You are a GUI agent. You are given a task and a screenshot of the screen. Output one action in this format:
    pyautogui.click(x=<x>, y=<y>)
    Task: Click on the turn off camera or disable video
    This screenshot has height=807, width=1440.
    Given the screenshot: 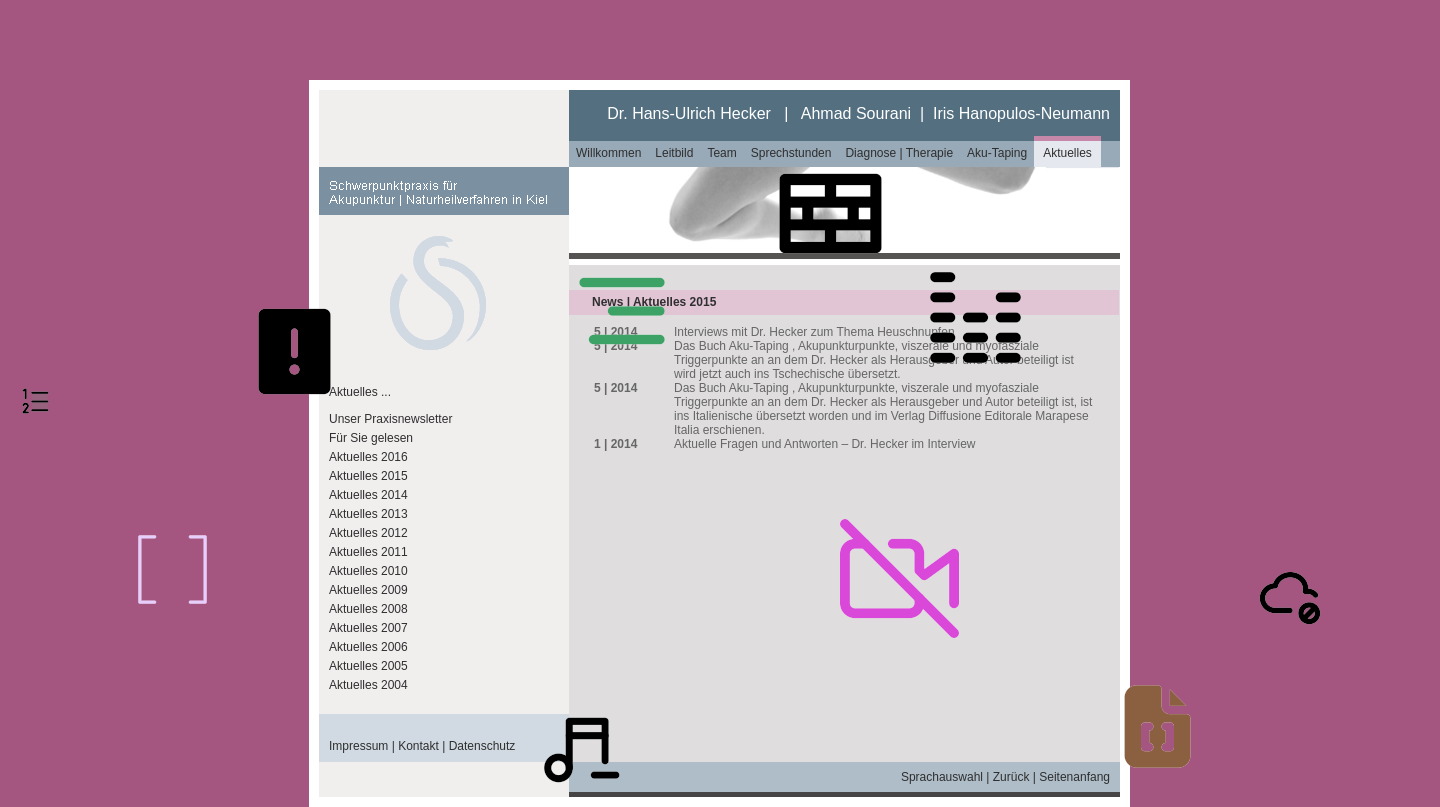 What is the action you would take?
    pyautogui.click(x=899, y=578)
    